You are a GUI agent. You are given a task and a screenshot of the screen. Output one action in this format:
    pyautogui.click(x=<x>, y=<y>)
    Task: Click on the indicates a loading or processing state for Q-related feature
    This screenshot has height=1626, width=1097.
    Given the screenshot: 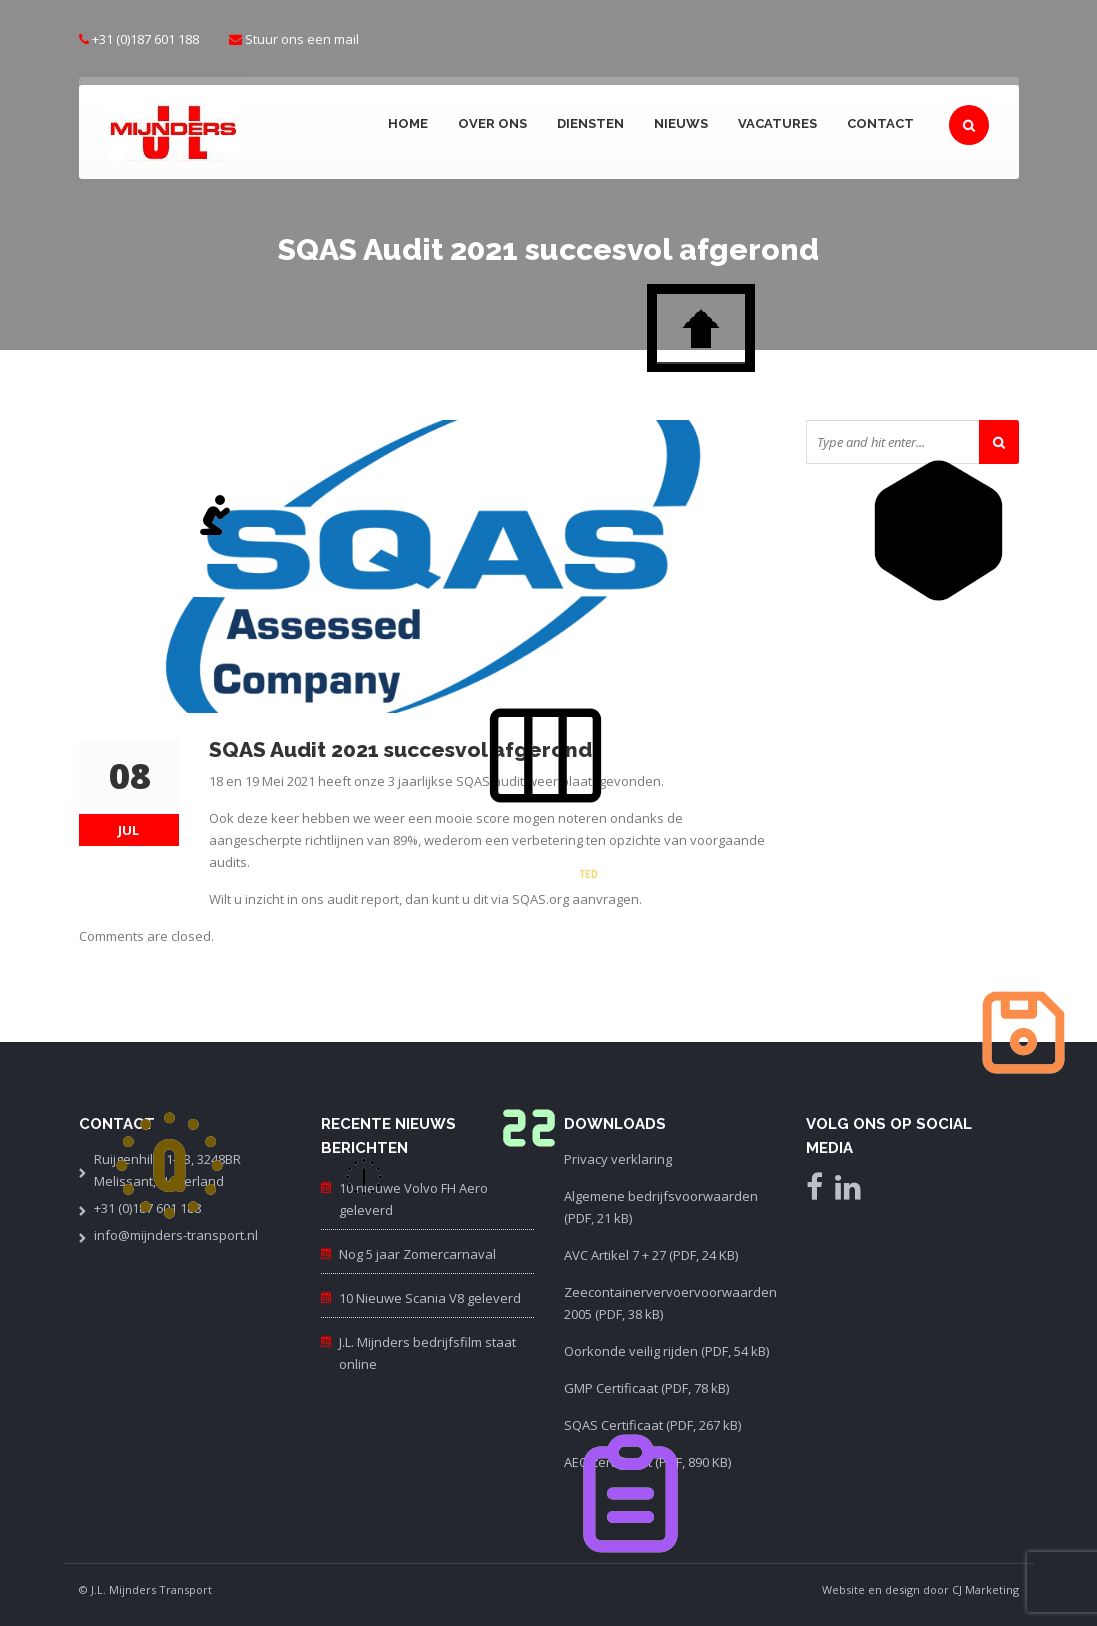 What is the action you would take?
    pyautogui.click(x=169, y=1165)
    